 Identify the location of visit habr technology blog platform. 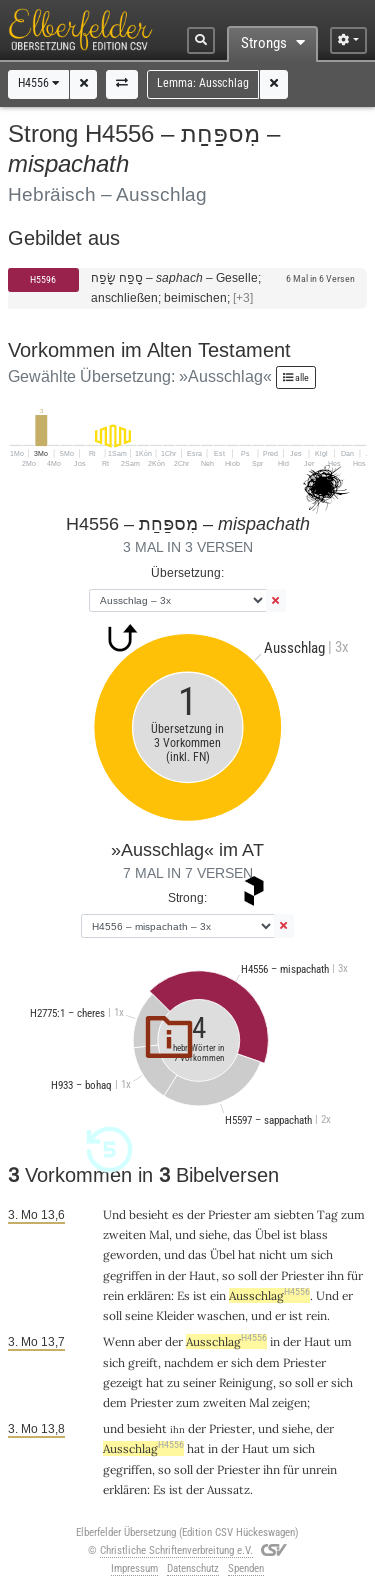
(326, 489).